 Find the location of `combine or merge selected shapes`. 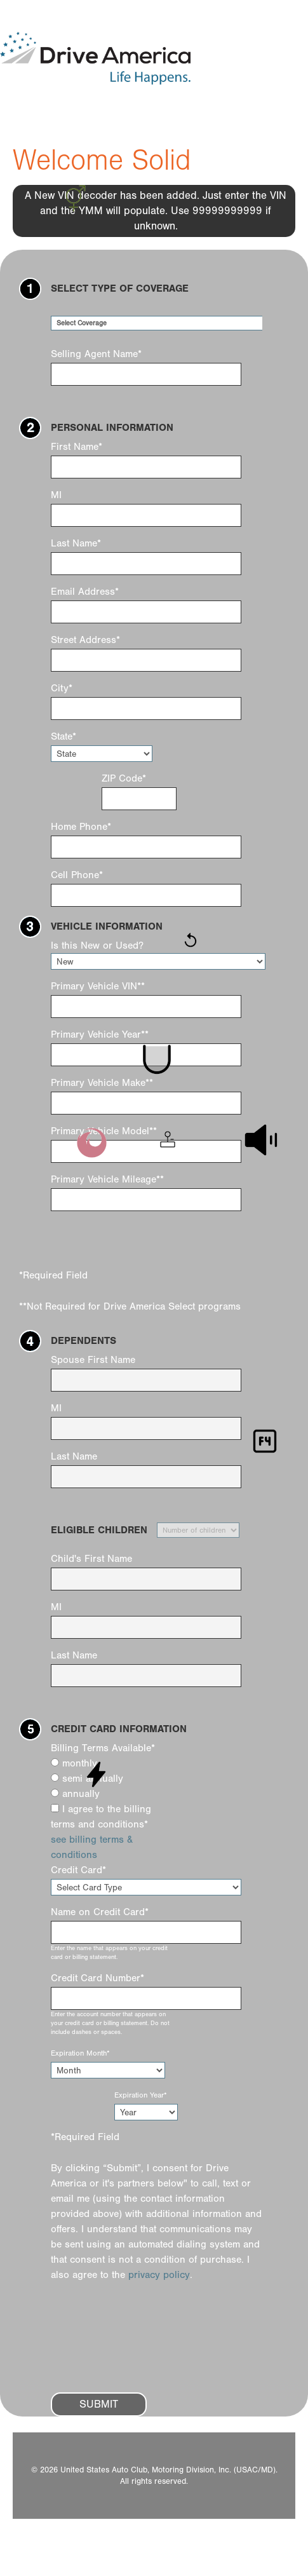

combine or merge selected shapes is located at coordinates (157, 1057).